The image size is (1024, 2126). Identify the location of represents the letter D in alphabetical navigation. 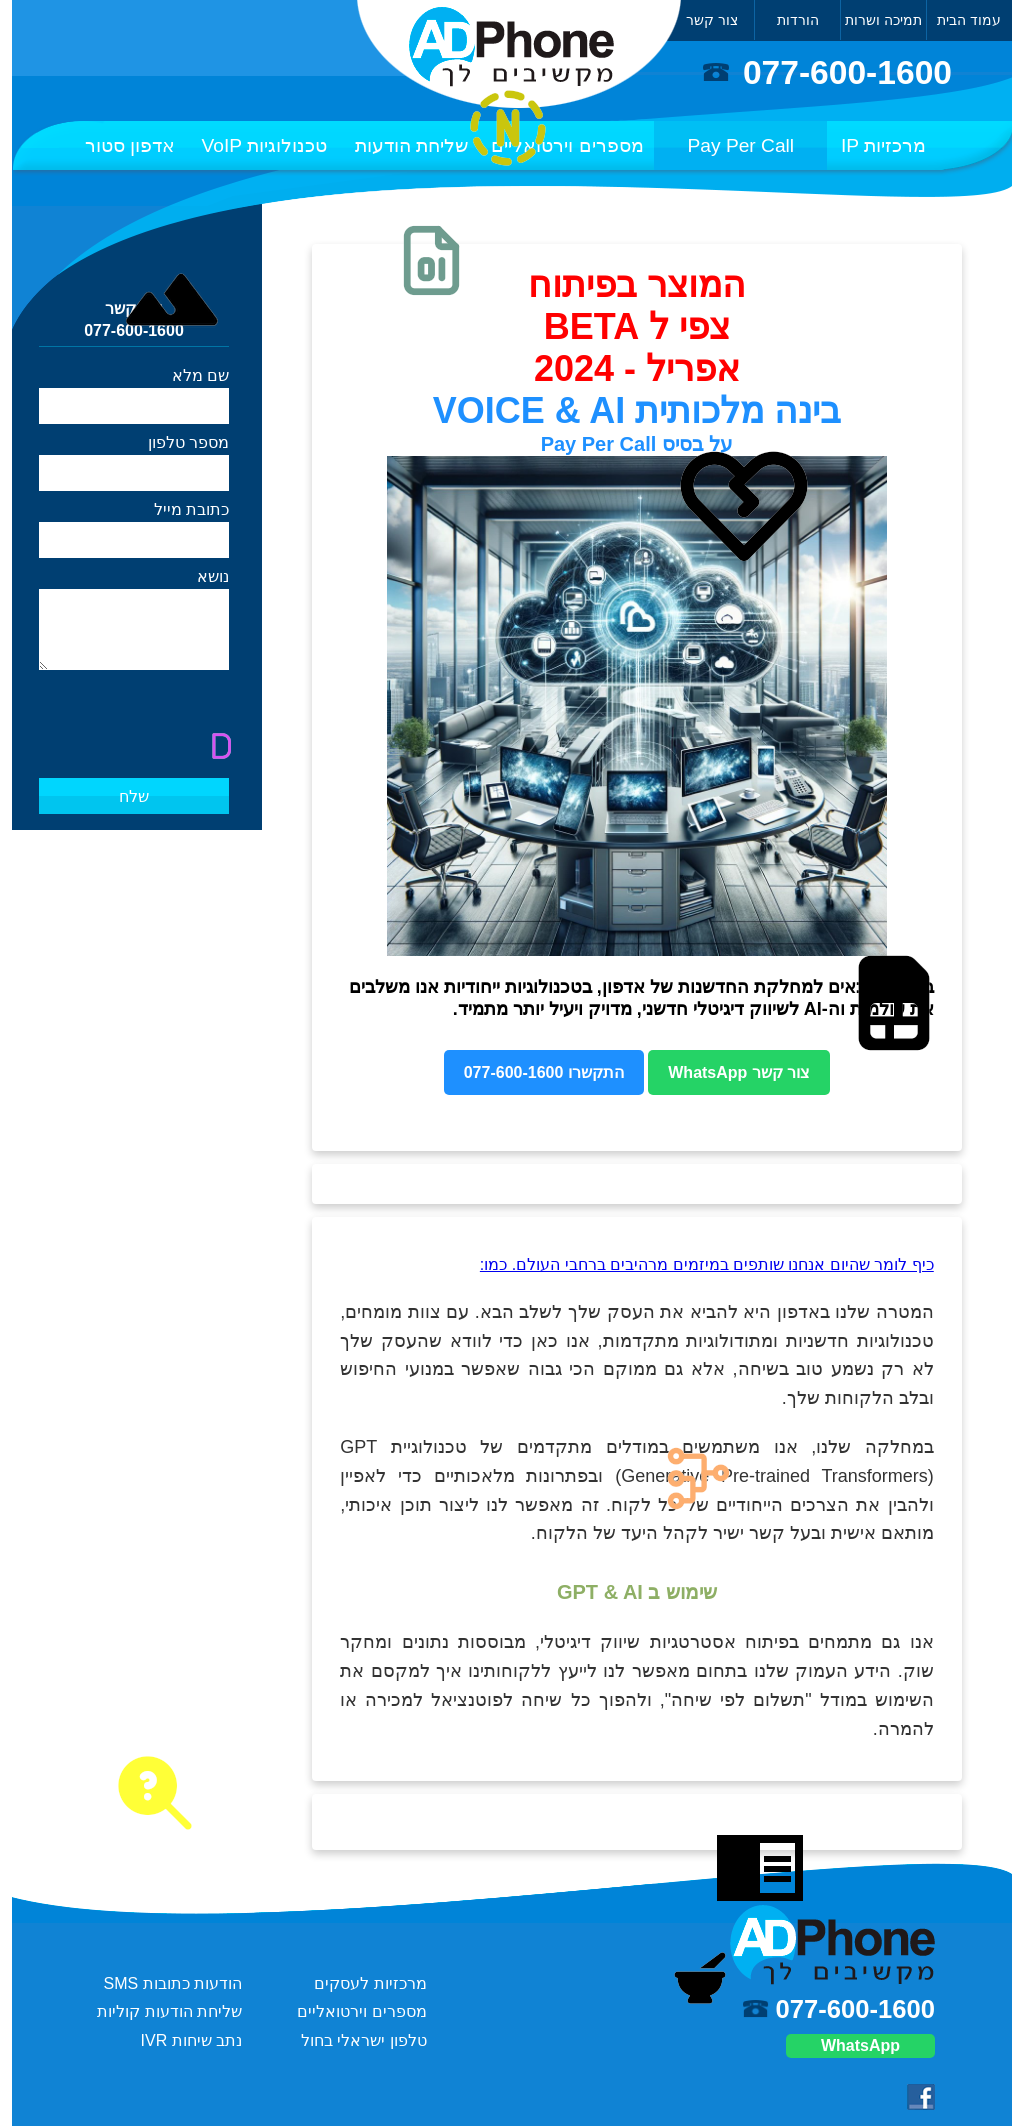
(221, 746).